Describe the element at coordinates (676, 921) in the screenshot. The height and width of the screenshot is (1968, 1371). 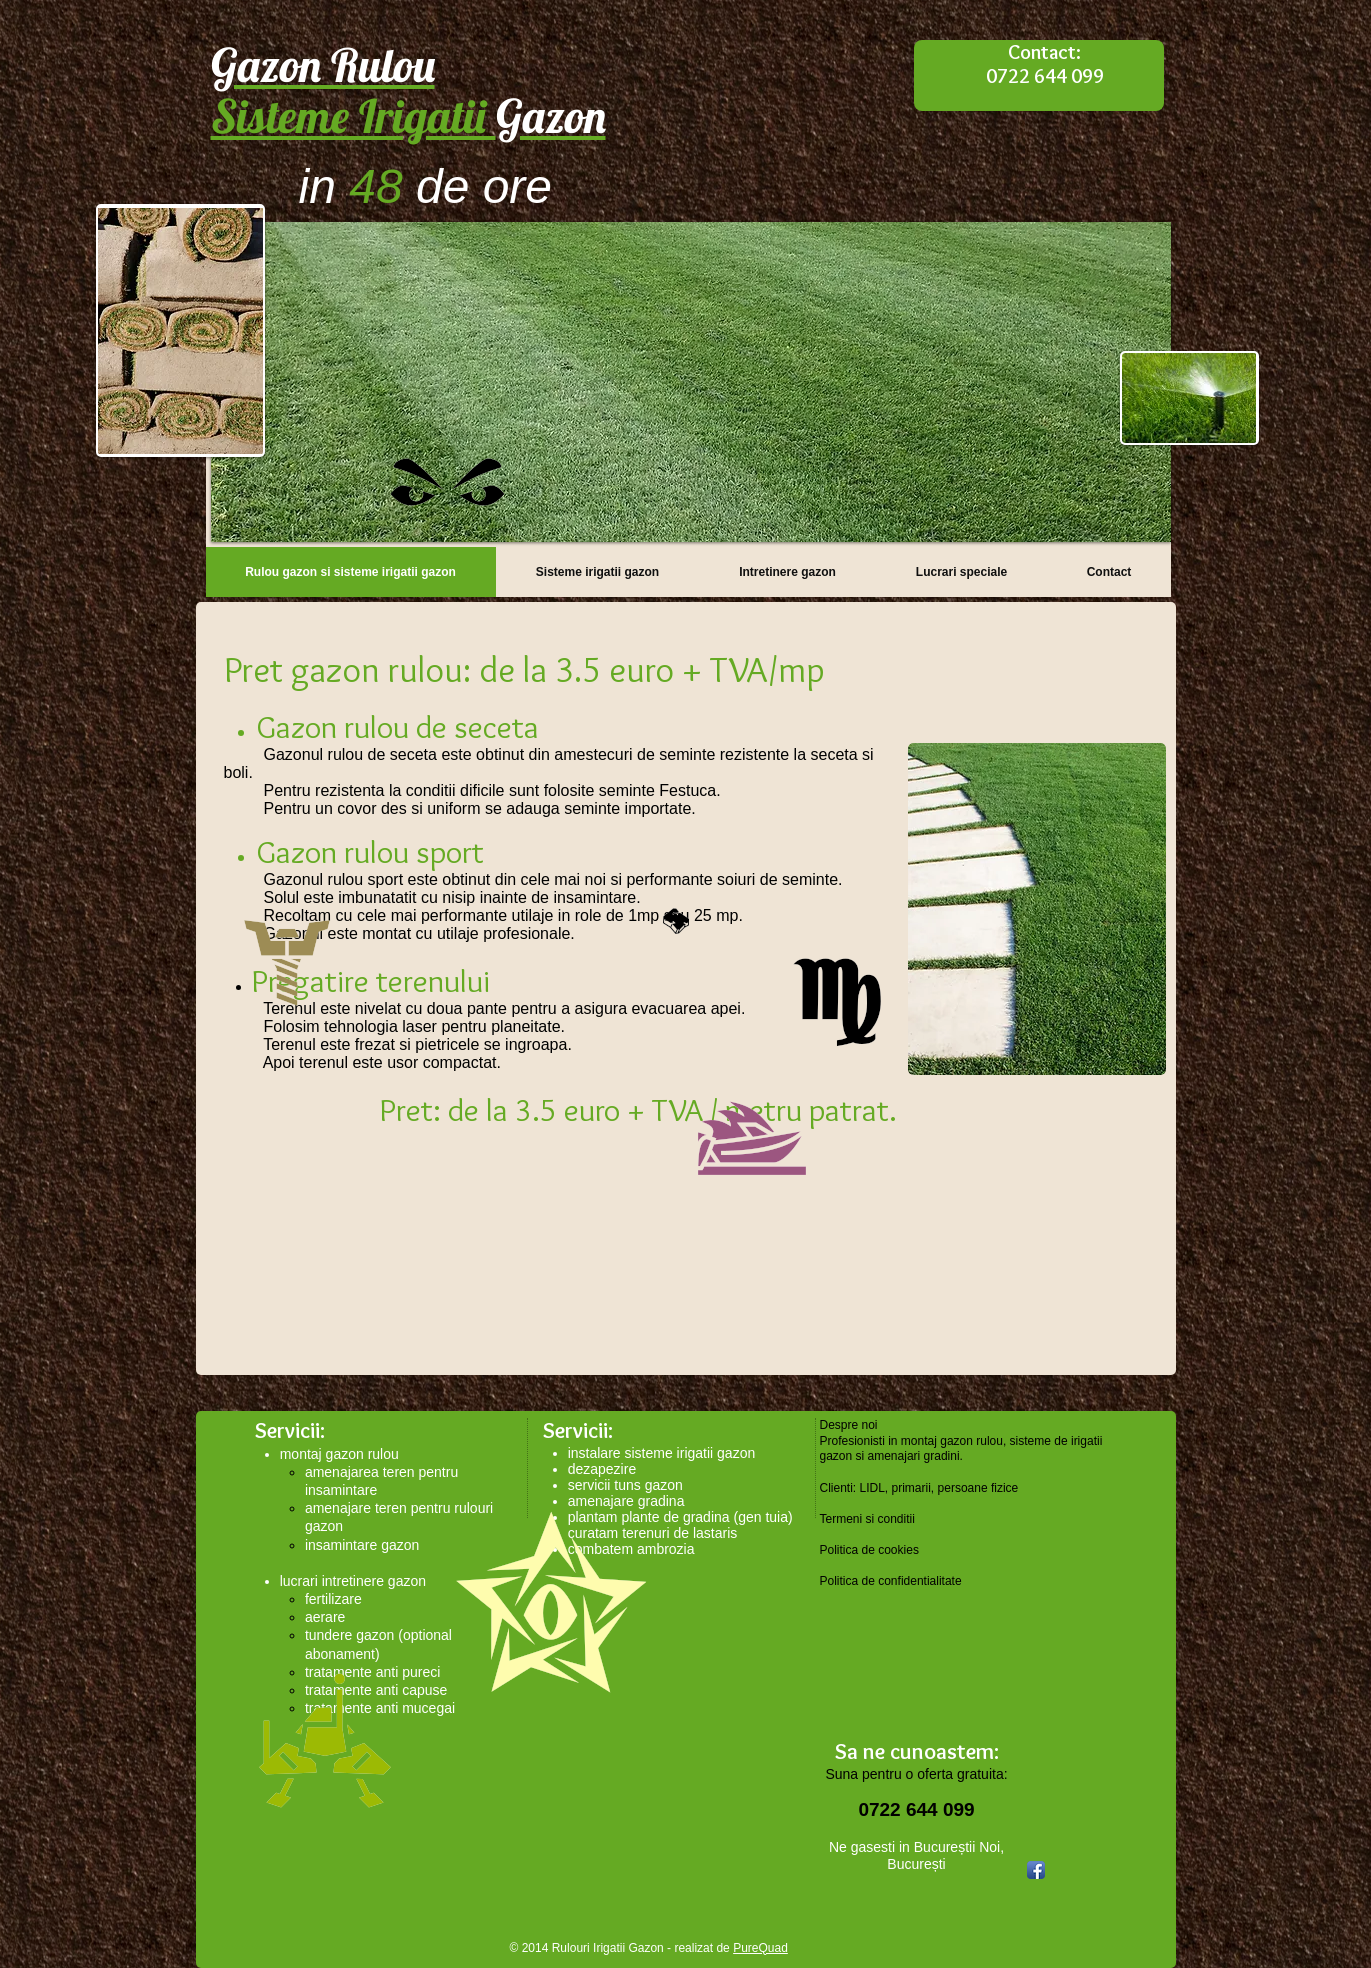
I see `view ancient artifacts or relics in inventory` at that location.